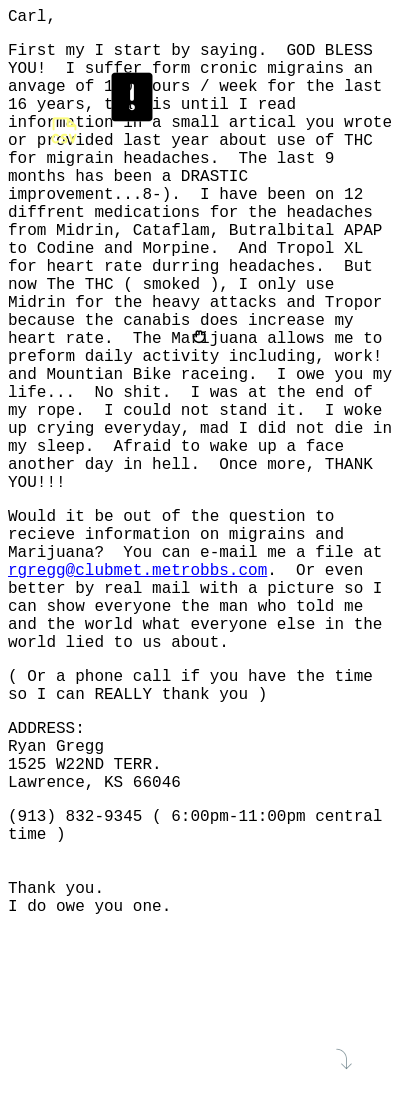 This screenshot has height=1116, width=401. I want to click on drag to reorder items, so click(199, 335).